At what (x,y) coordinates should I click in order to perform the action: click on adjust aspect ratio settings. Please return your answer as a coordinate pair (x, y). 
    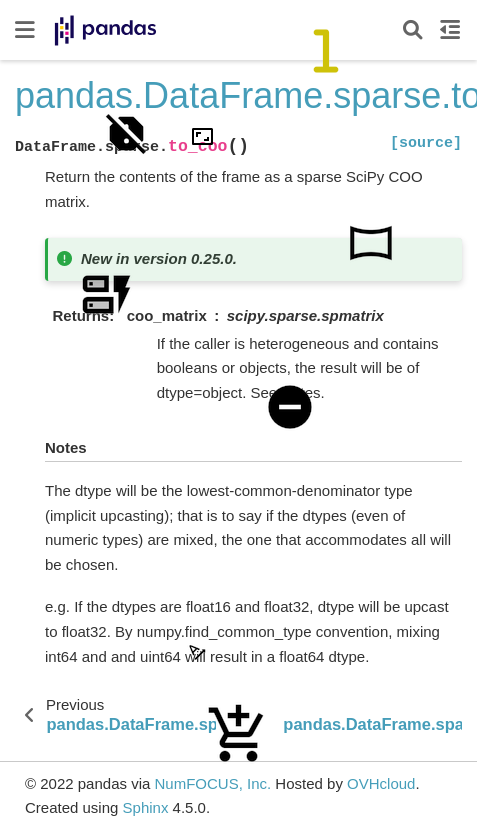
    Looking at the image, I should click on (202, 136).